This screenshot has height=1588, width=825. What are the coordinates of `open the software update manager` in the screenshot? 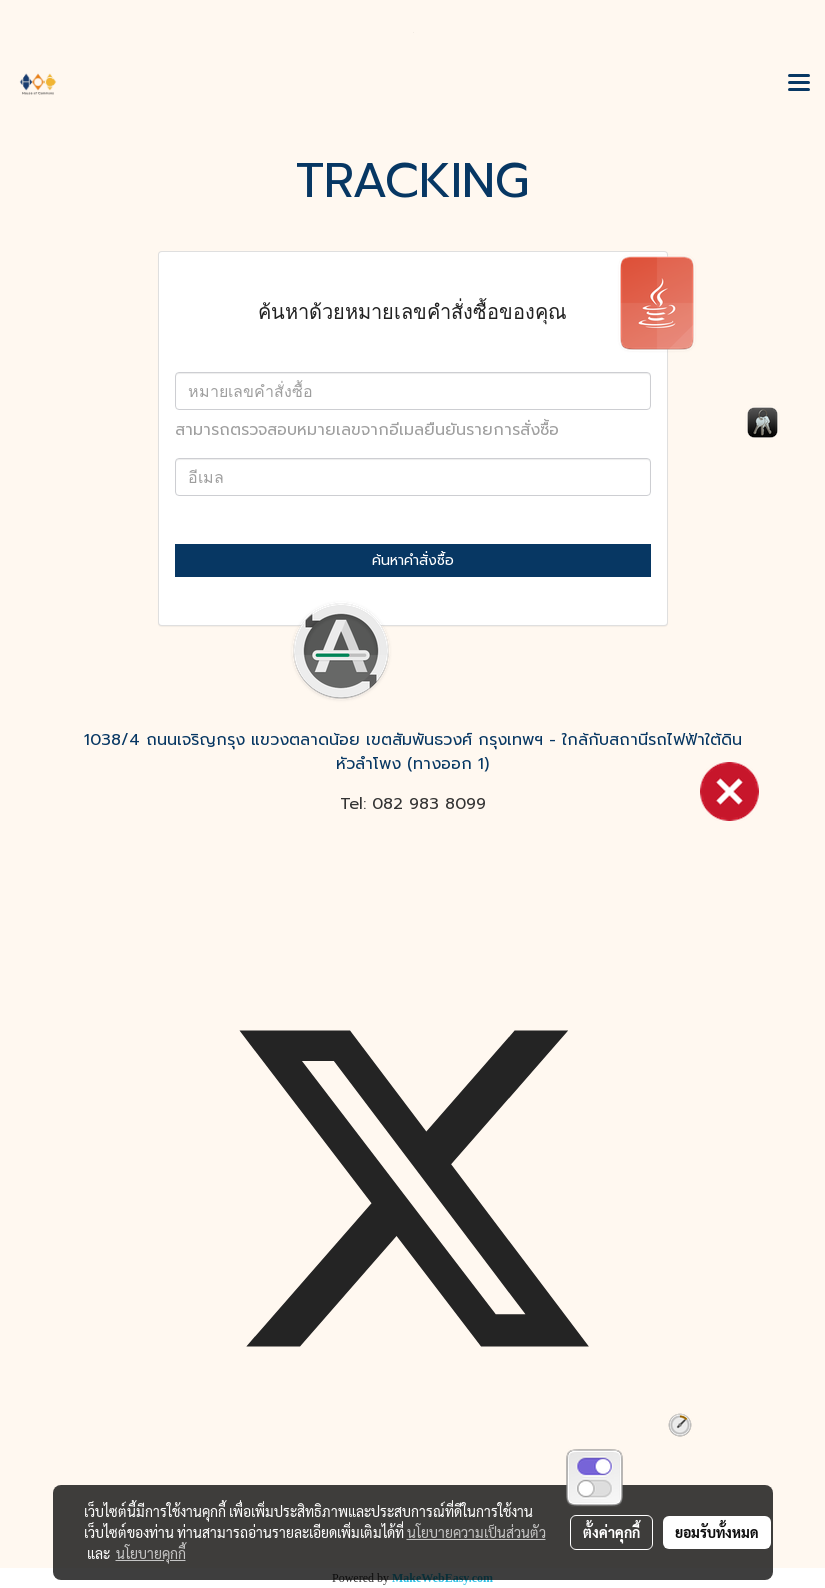 It's located at (341, 651).